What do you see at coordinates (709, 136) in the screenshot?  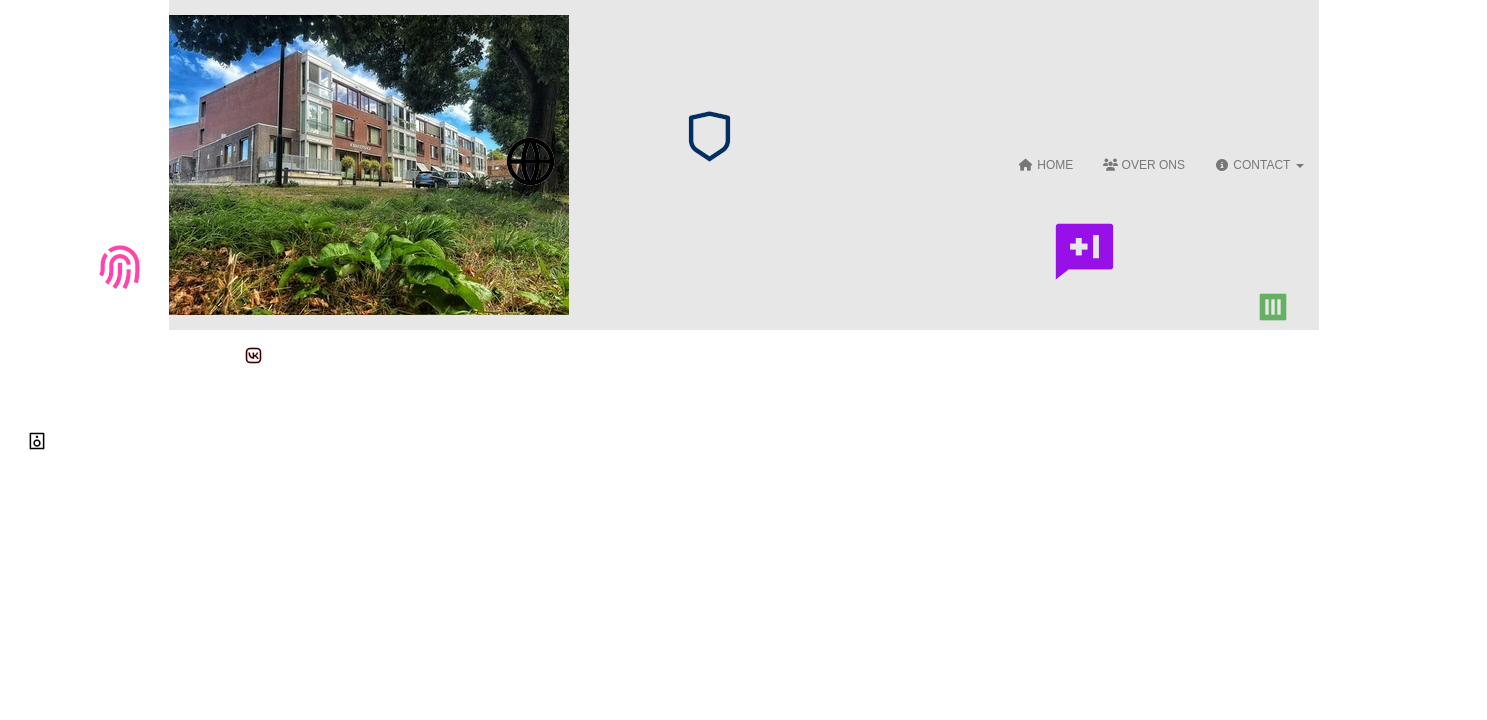 I see `access security settings` at bounding box center [709, 136].